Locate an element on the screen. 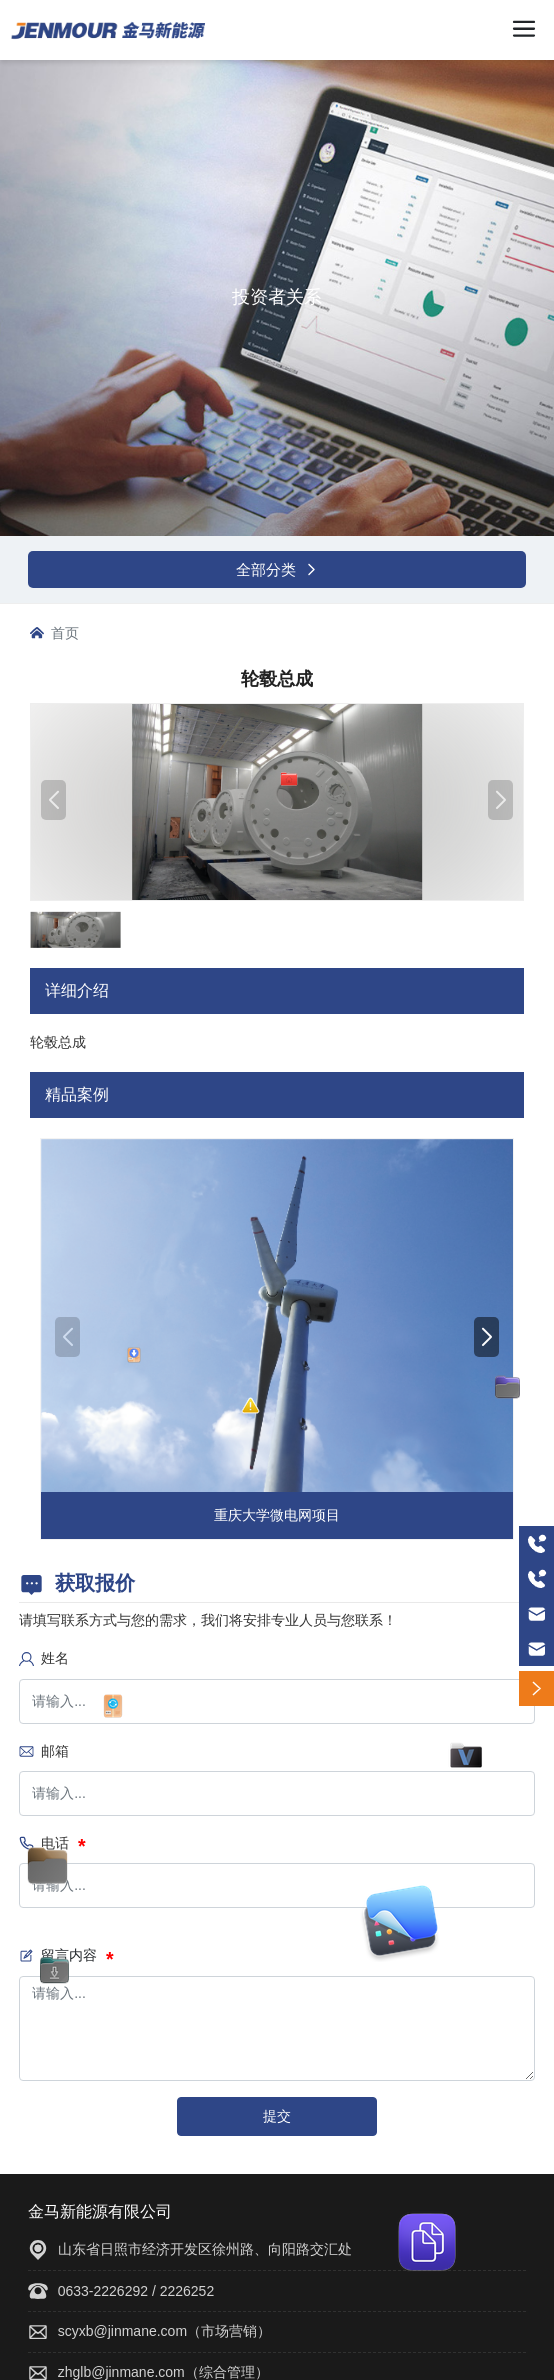 The width and height of the screenshot is (554, 2380). access screen capture or screenshot tool is located at coordinates (400, 1922).